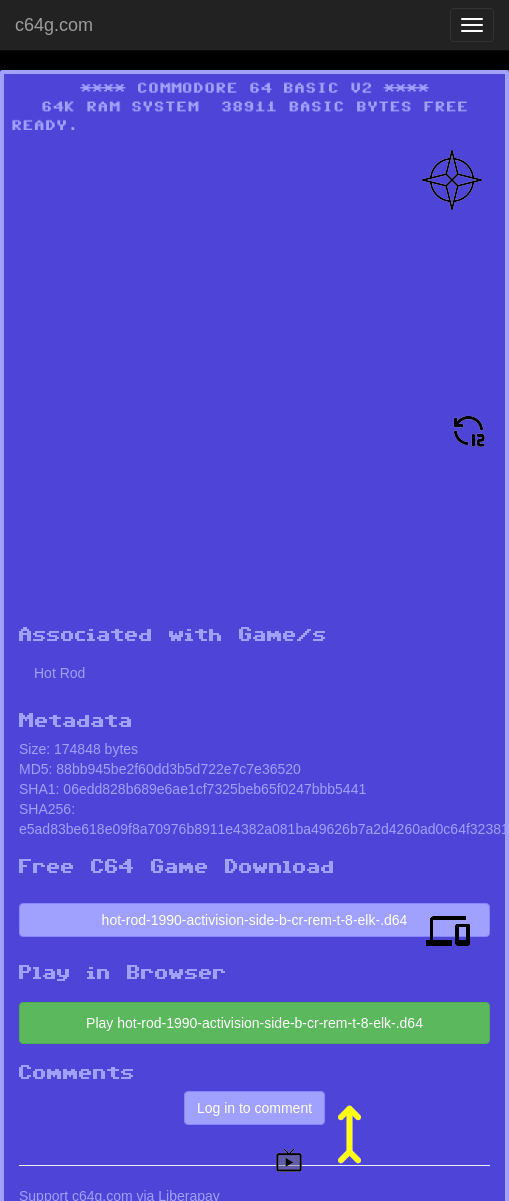 The image size is (509, 1201). Describe the element at coordinates (289, 1160) in the screenshot. I see `watch live television or streaming content` at that location.